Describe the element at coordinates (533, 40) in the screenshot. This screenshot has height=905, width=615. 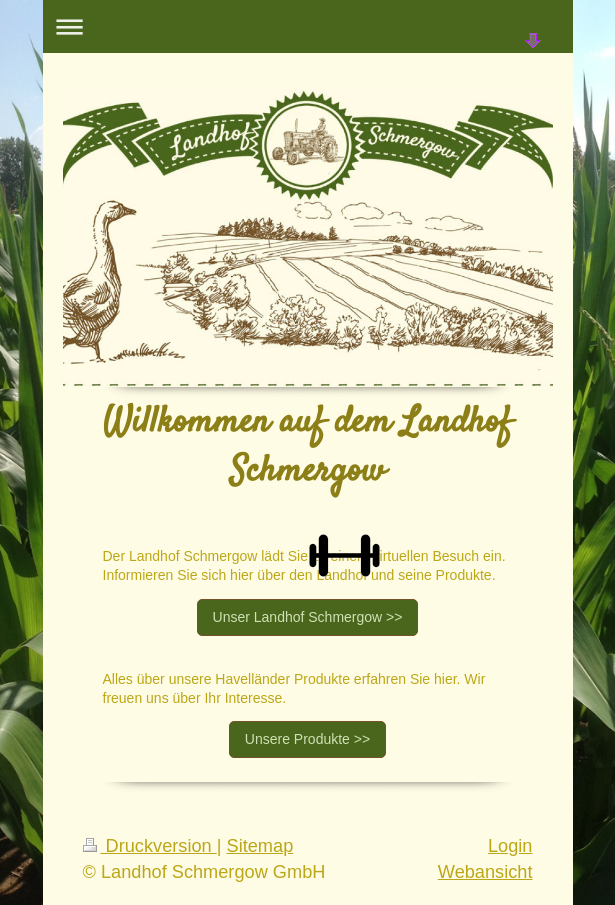
I see `download file or content` at that location.